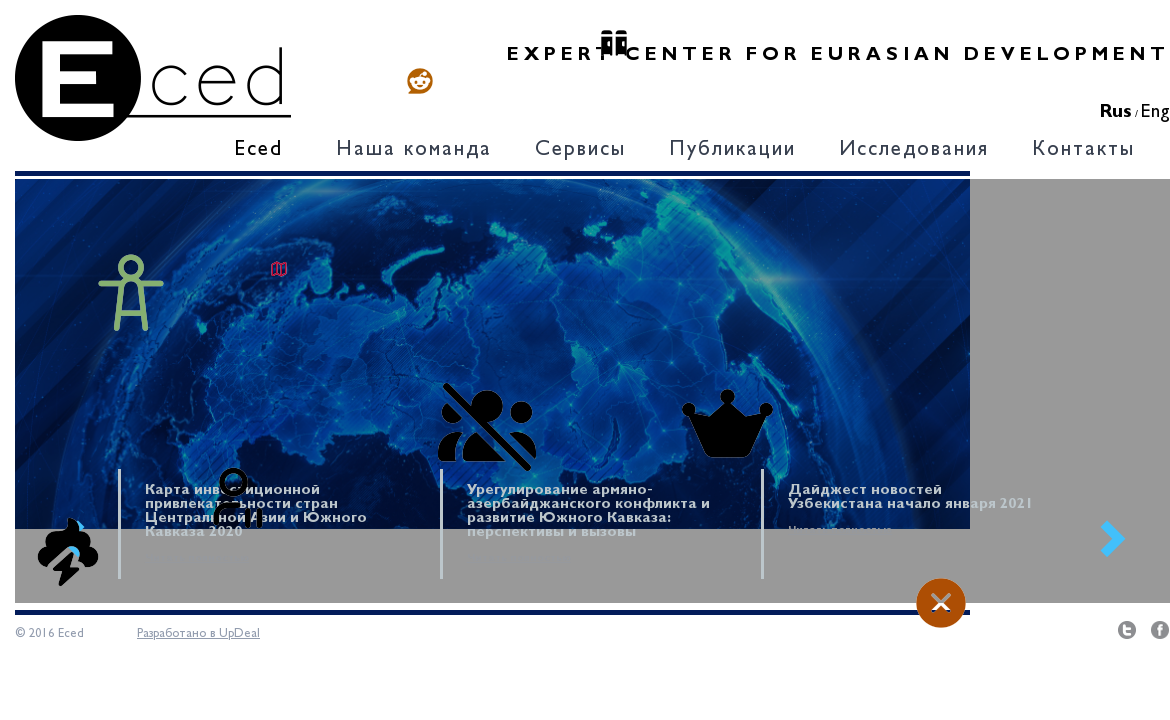  What do you see at coordinates (233, 496) in the screenshot?
I see `pause or temporarily suspend a user account` at bounding box center [233, 496].